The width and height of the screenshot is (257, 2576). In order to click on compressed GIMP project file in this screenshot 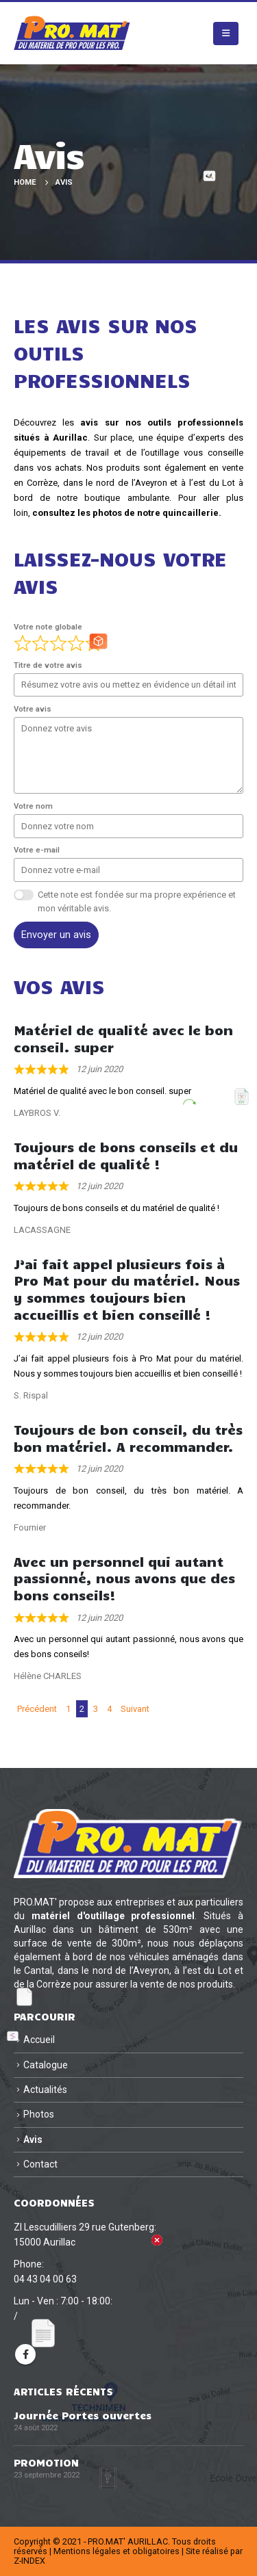, I will do `click(209, 175)`.